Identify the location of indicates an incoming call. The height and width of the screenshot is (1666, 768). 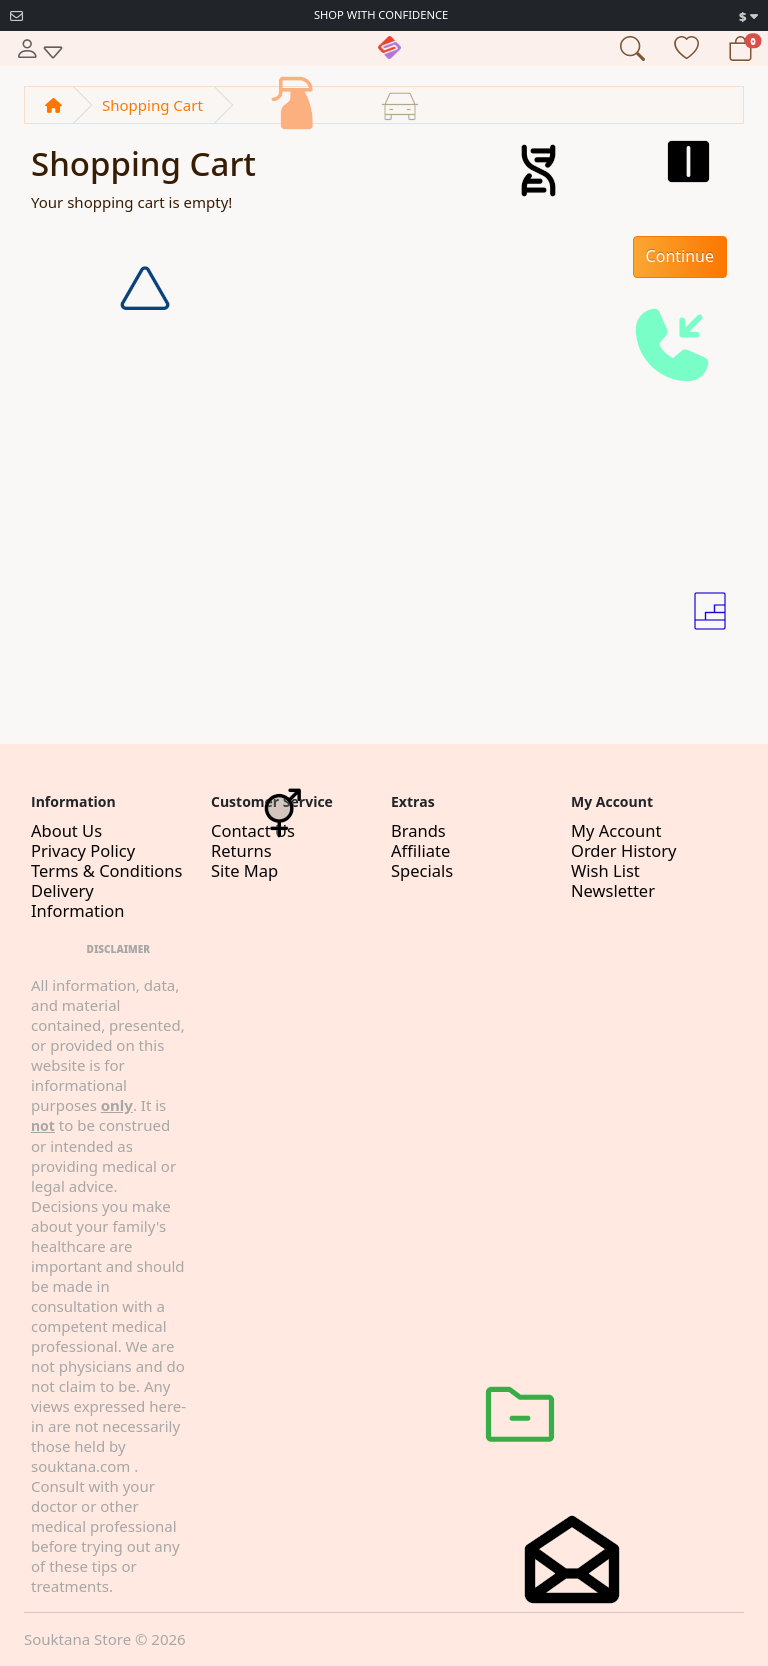
(673, 343).